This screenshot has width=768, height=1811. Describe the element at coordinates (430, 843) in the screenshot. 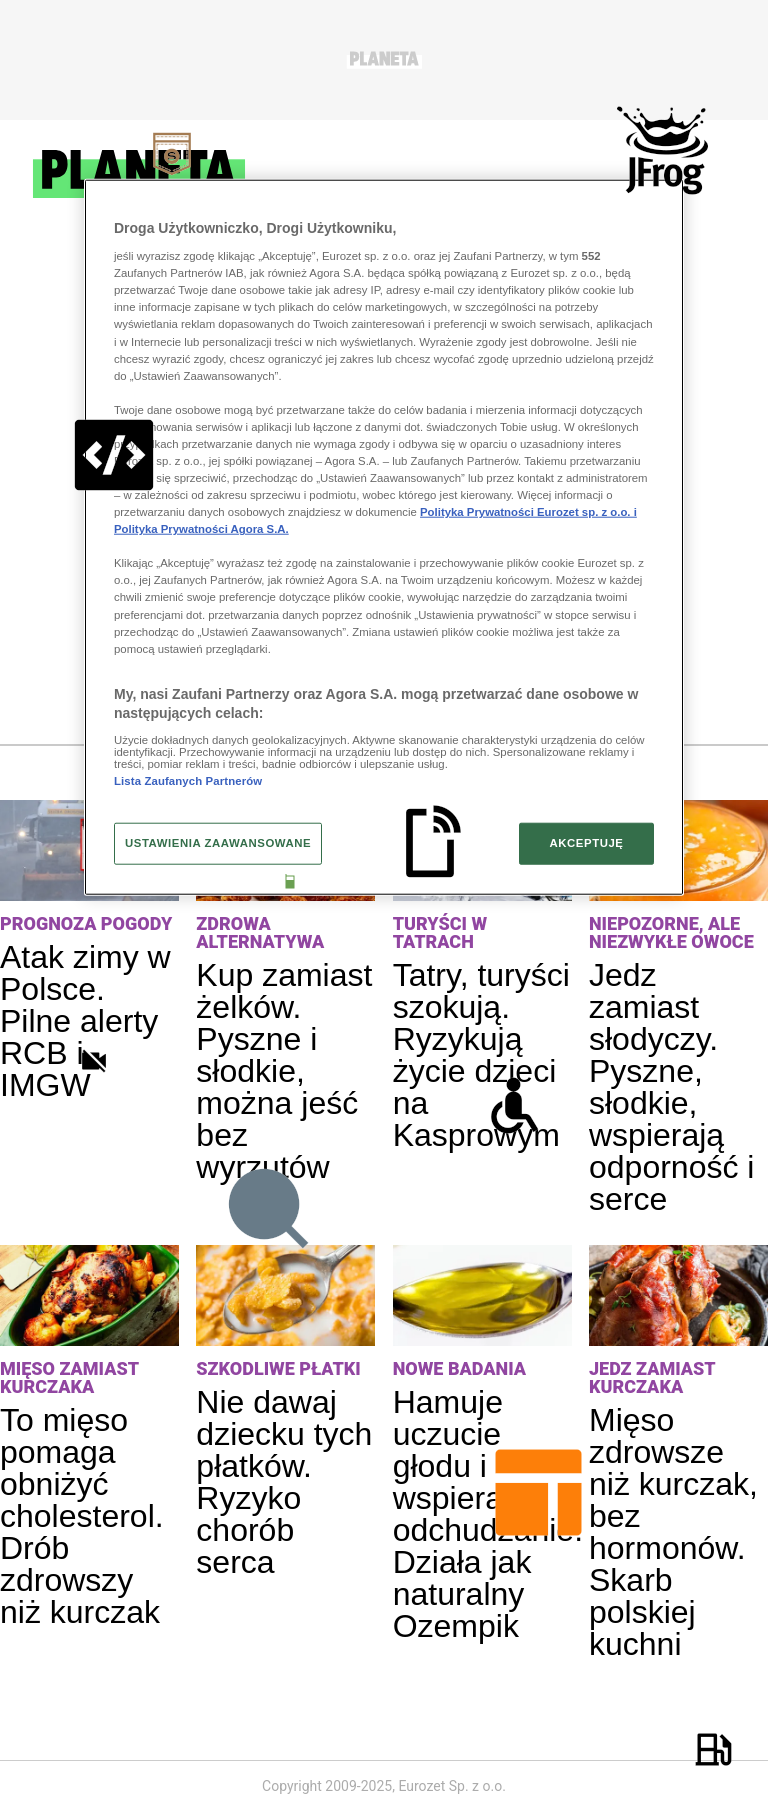

I see `enable mobile hotspot` at that location.